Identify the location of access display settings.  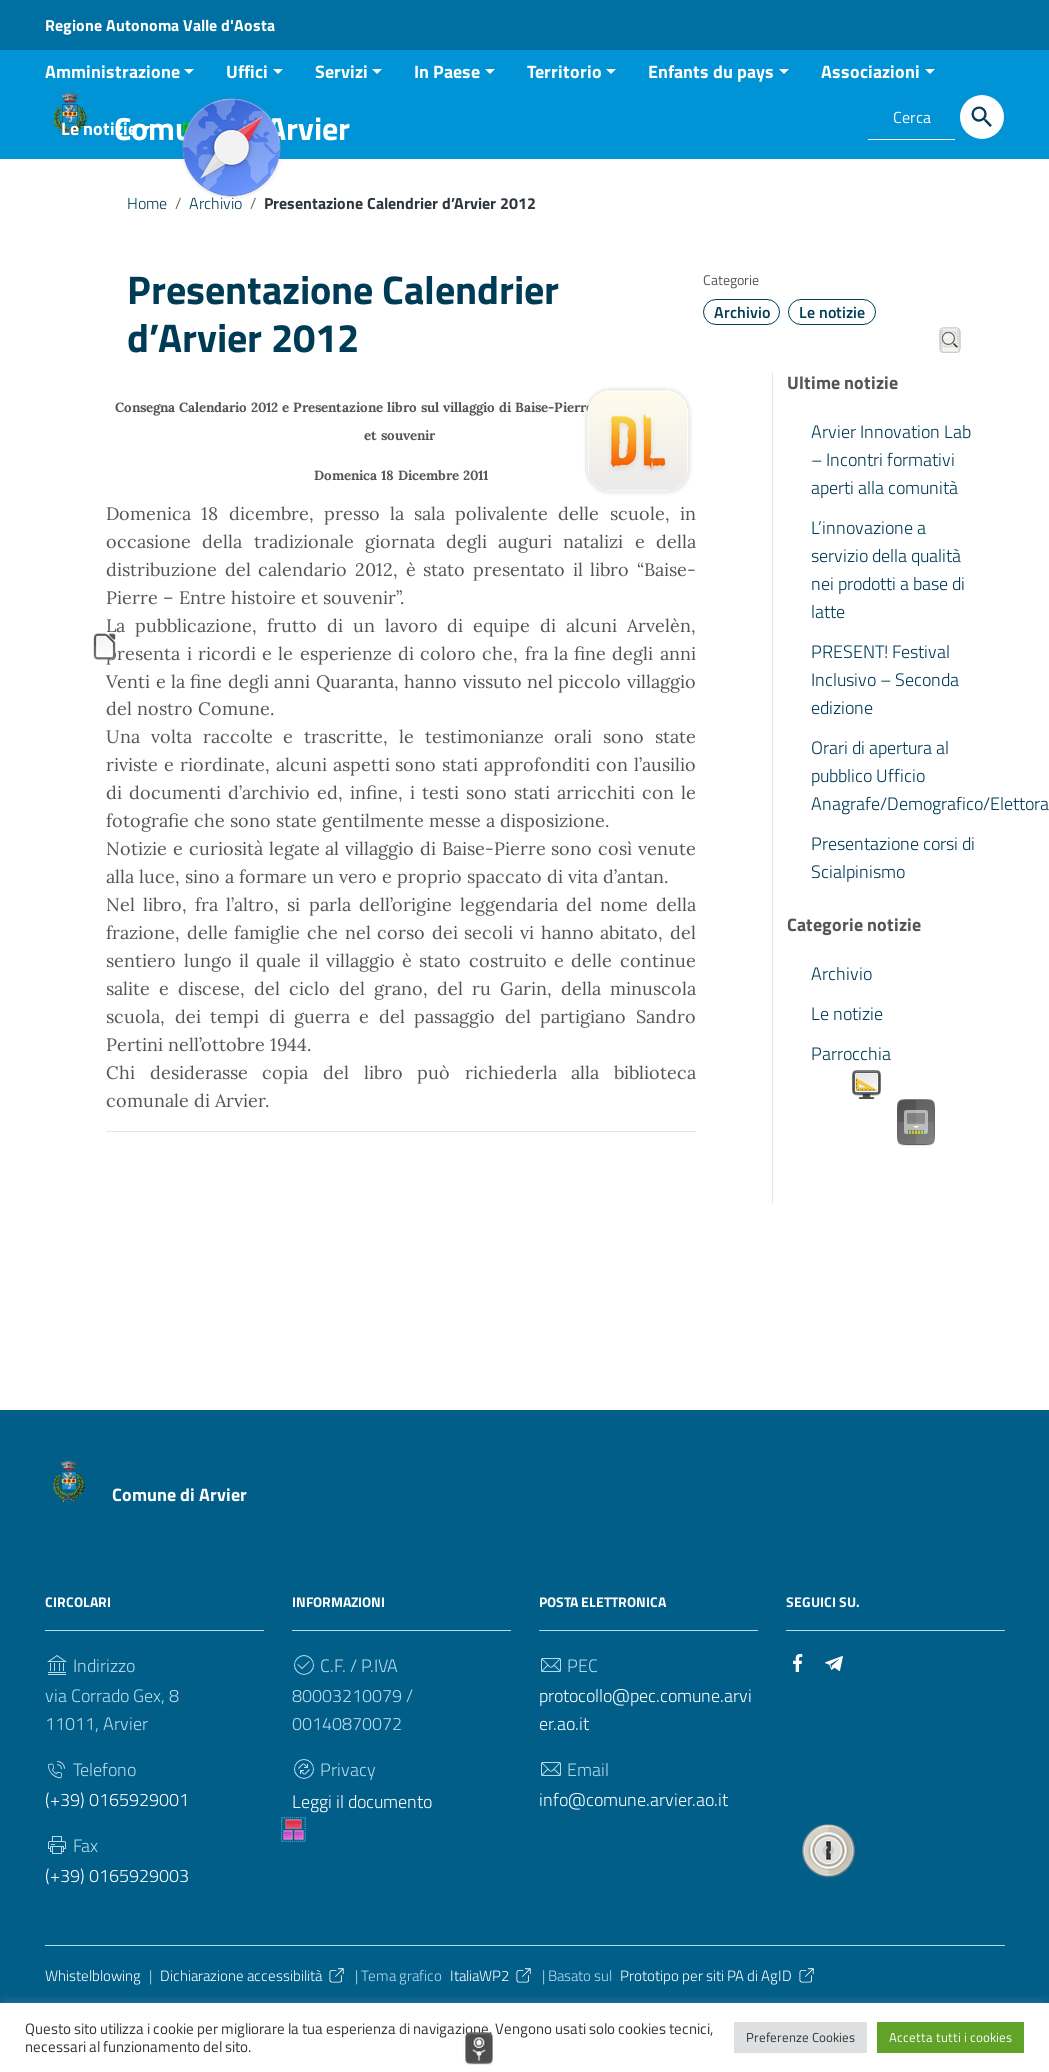
(866, 1084).